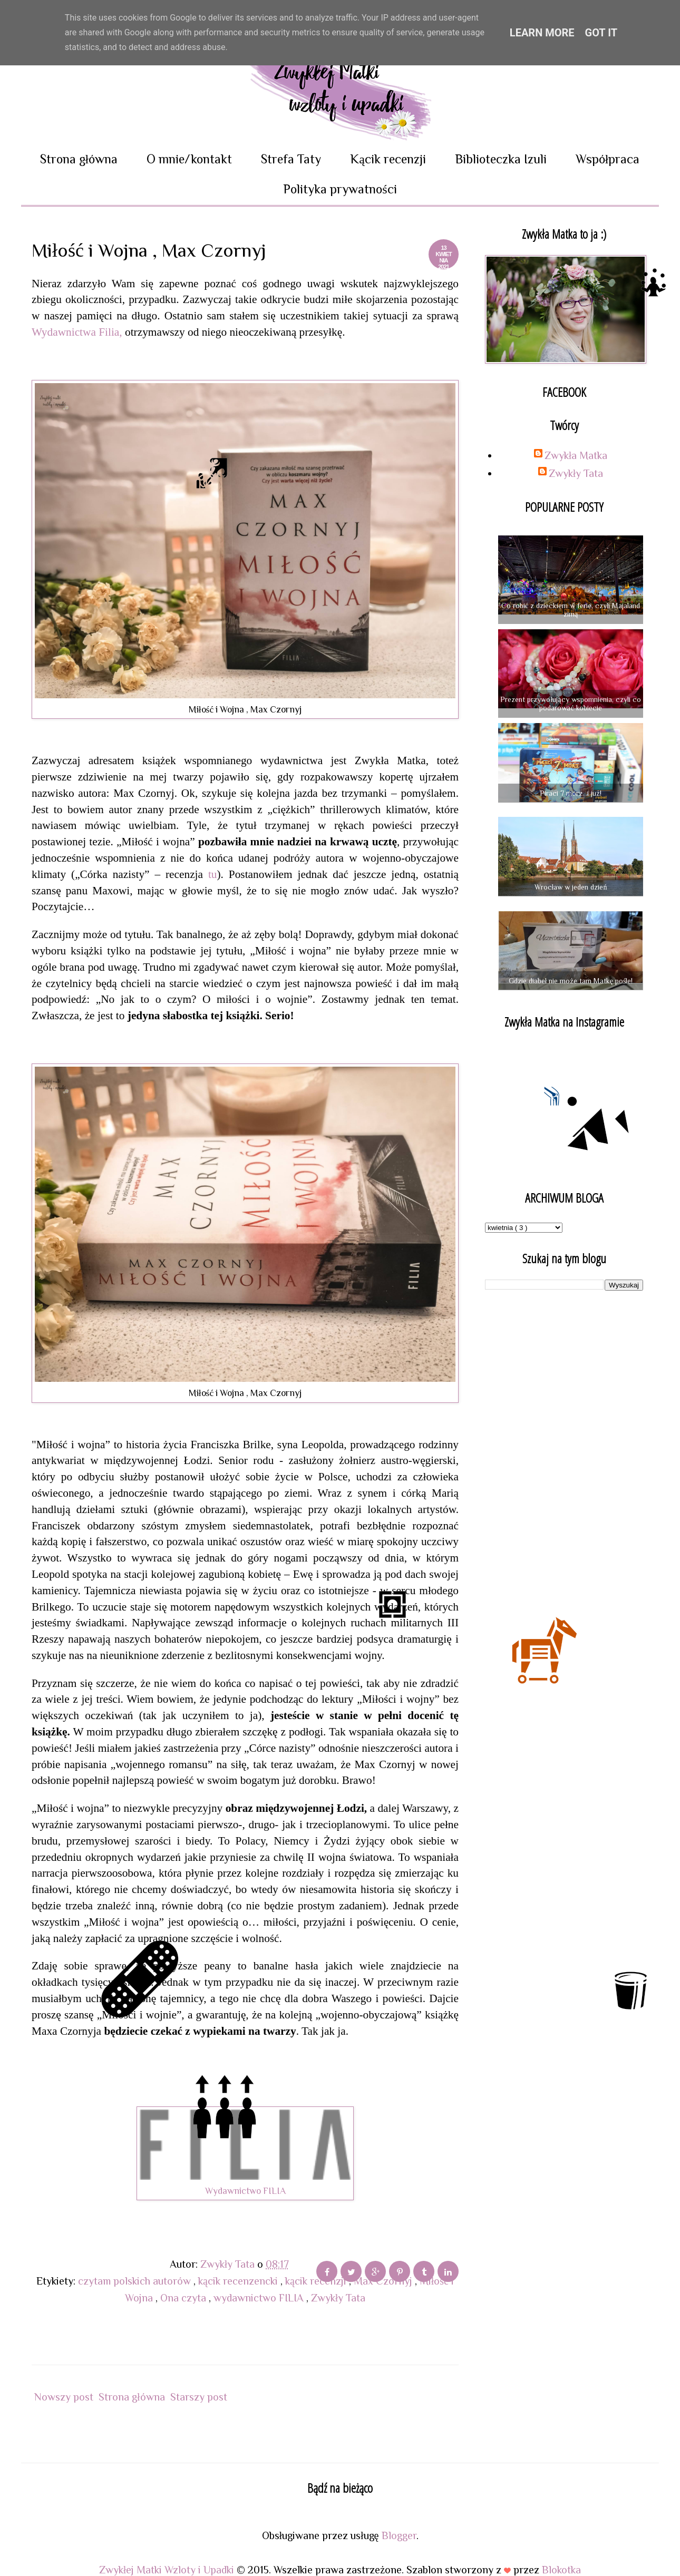 The image size is (680, 2576). Describe the element at coordinates (545, 1651) in the screenshot. I see `indicates a detected trojan or malware threat` at that location.